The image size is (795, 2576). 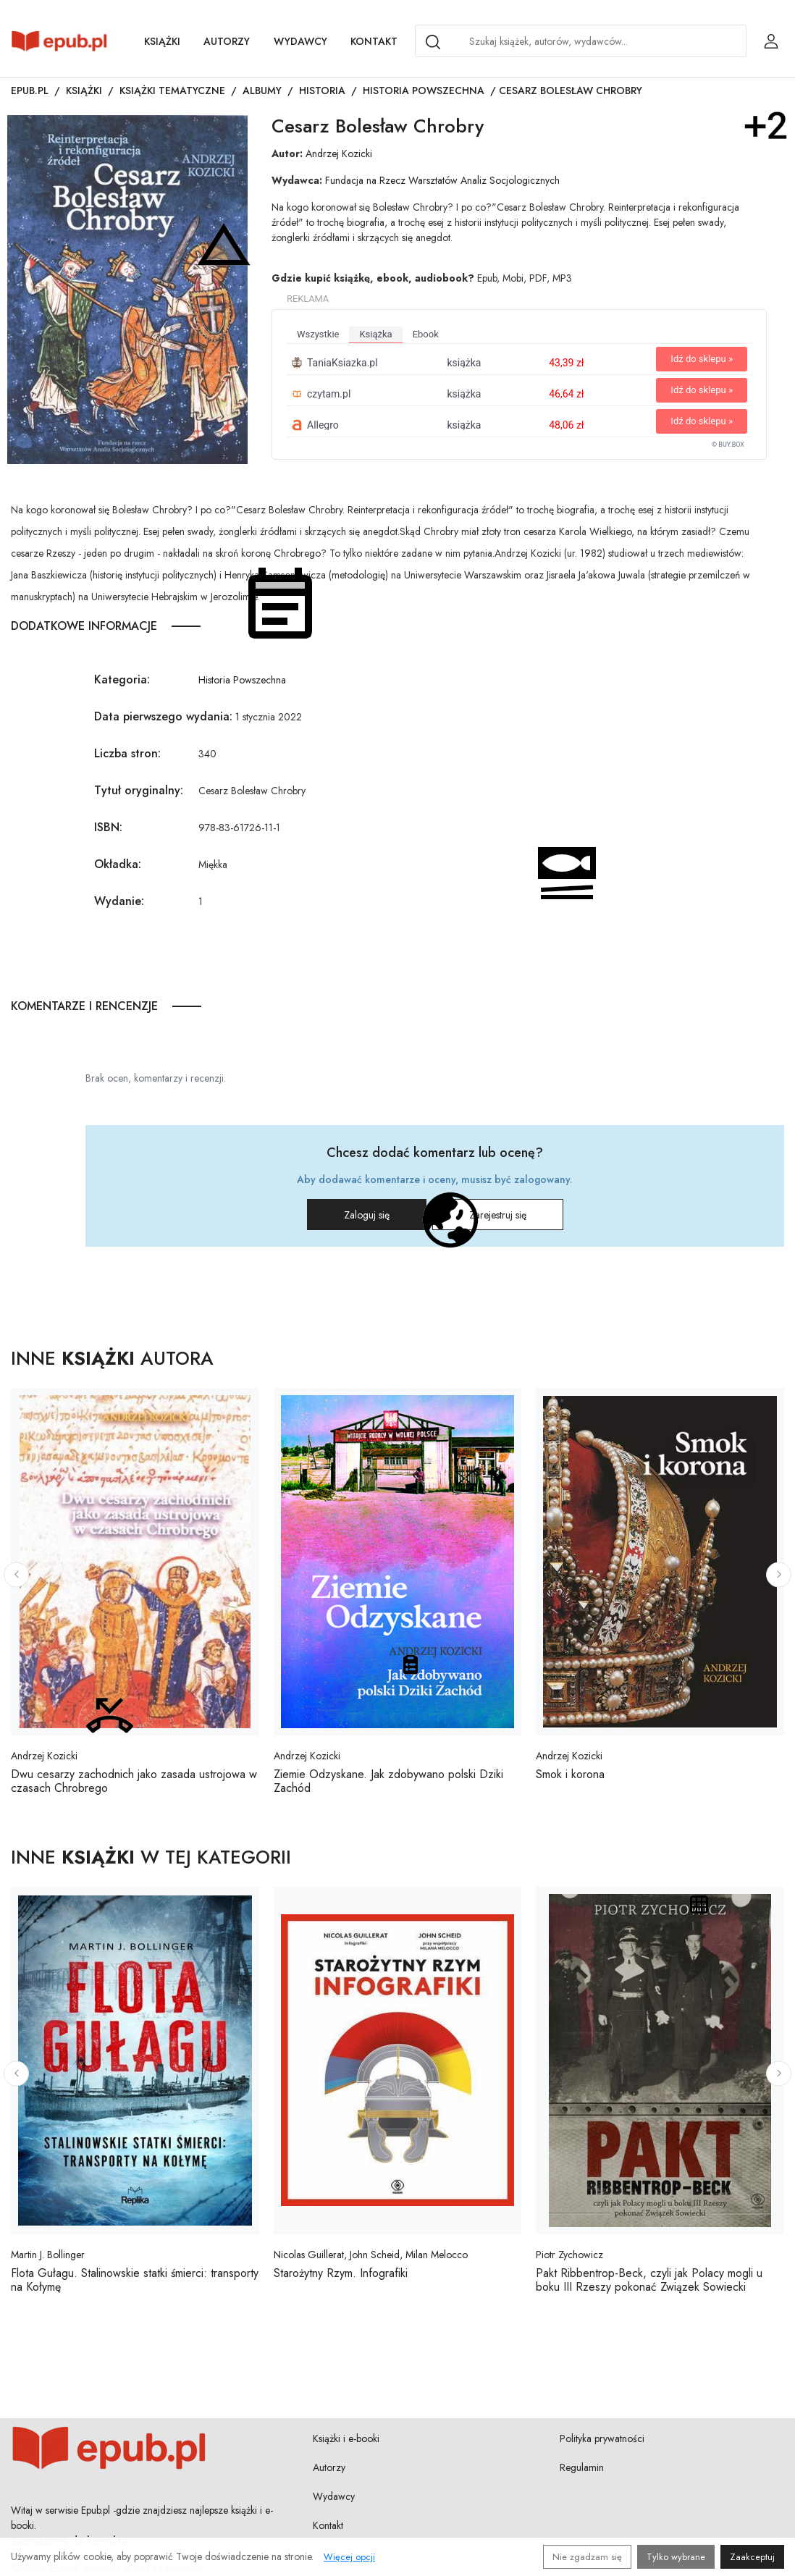 I want to click on view asia-australia region settings, so click(x=450, y=1220).